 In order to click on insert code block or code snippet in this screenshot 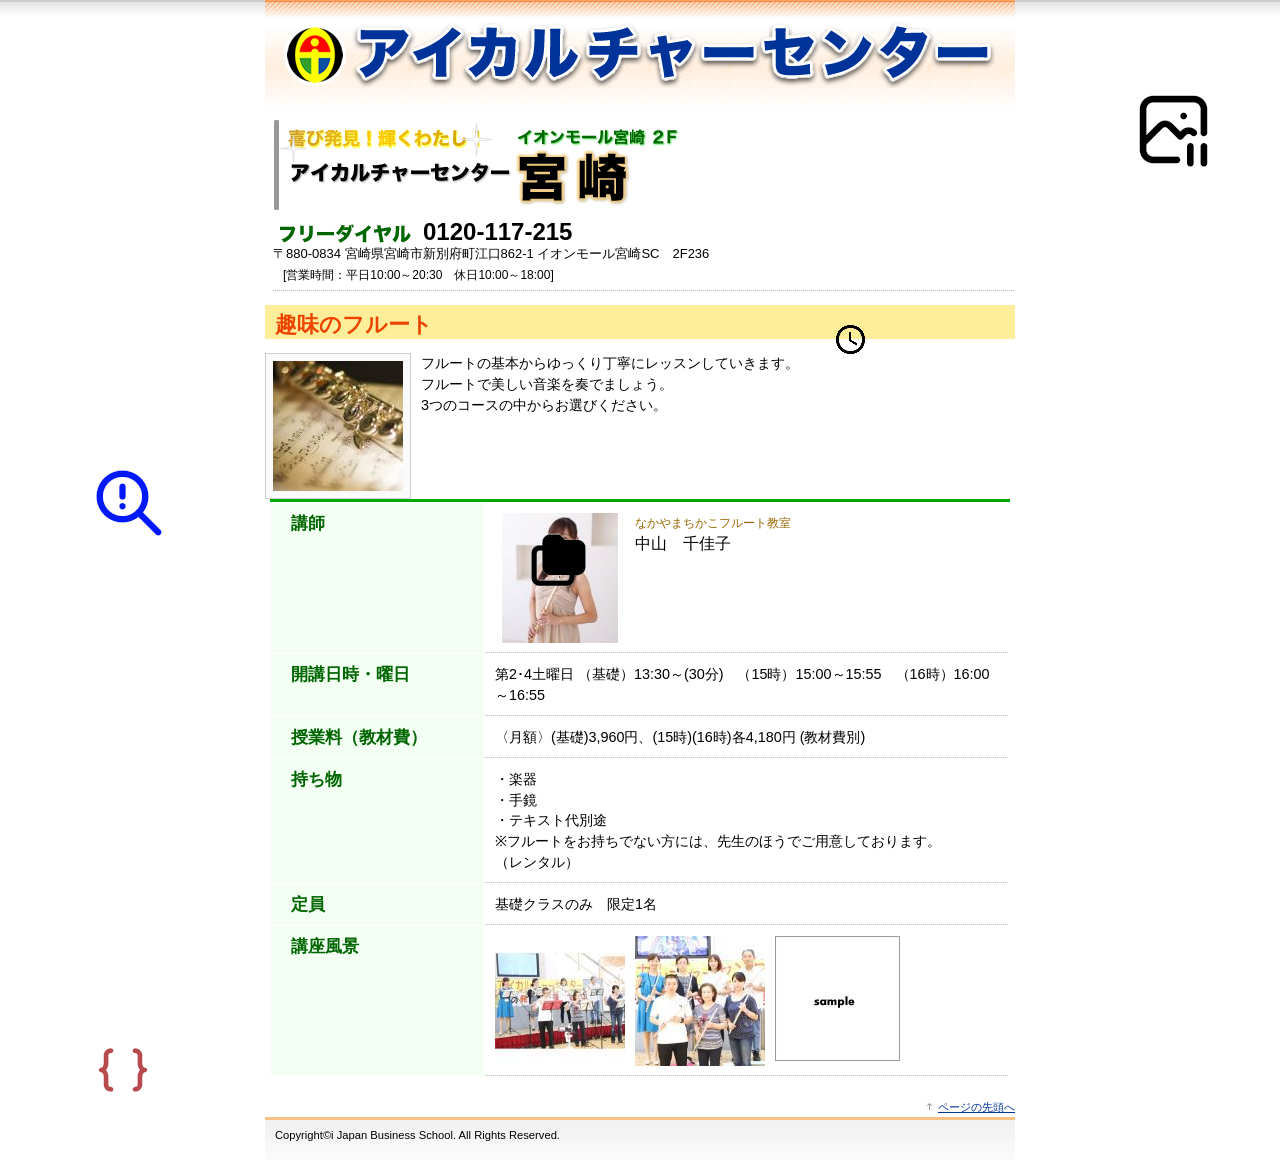, I will do `click(123, 1070)`.